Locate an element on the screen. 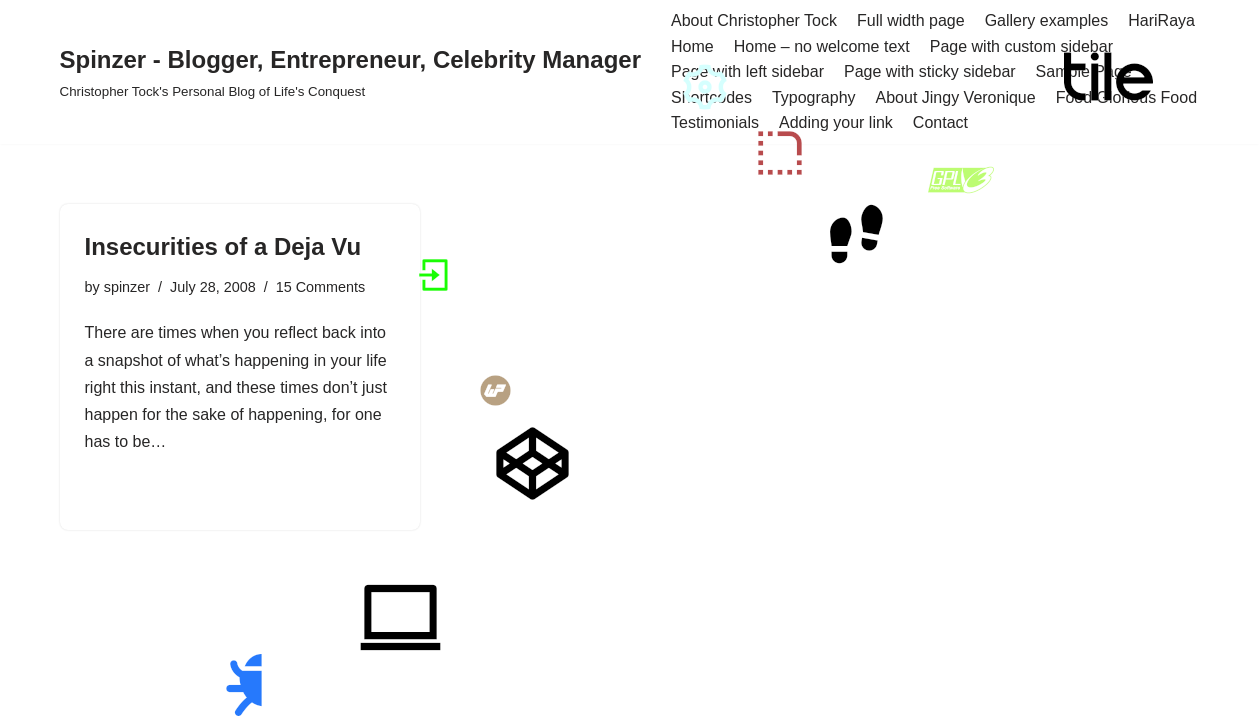  apply rounded corners to a selected element is located at coordinates (780, 153).